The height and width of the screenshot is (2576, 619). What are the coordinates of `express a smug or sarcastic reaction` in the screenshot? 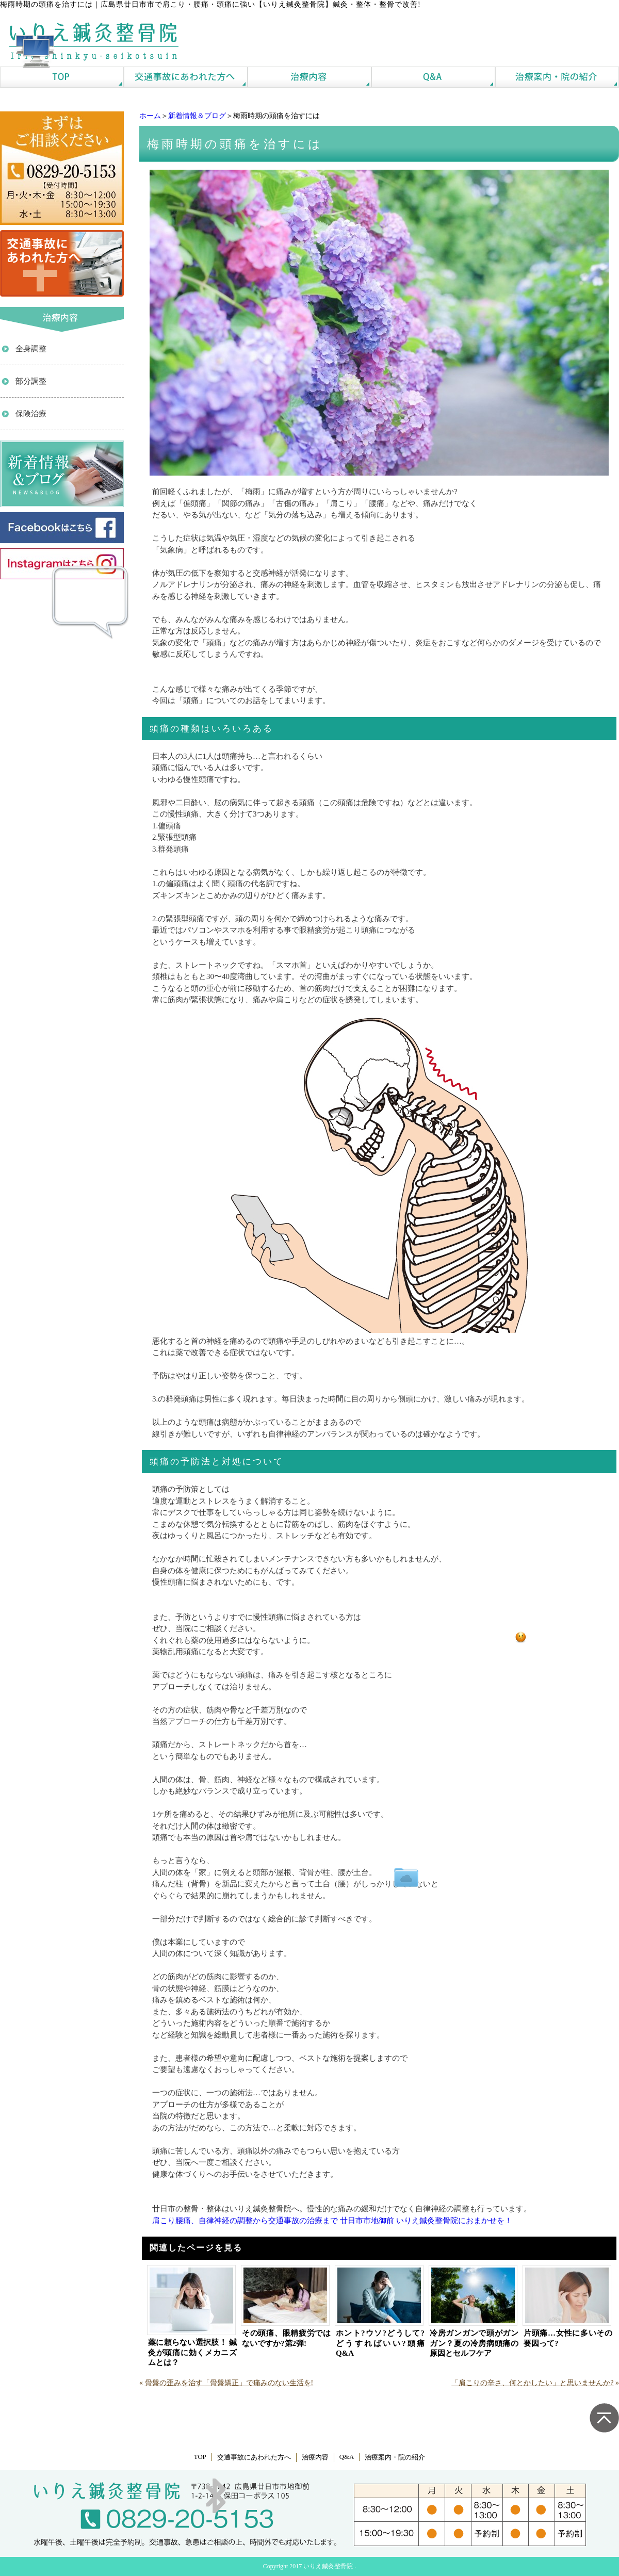 It's located at (520, 1637).